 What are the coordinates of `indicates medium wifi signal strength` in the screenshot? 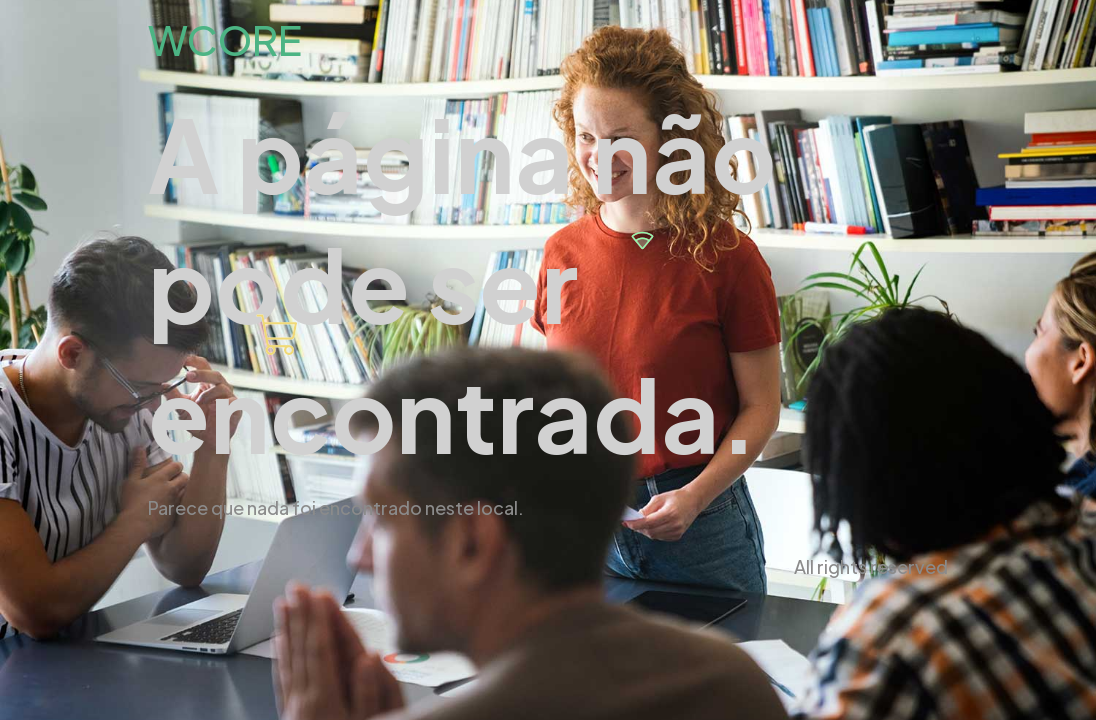 It's located at (642, 240).